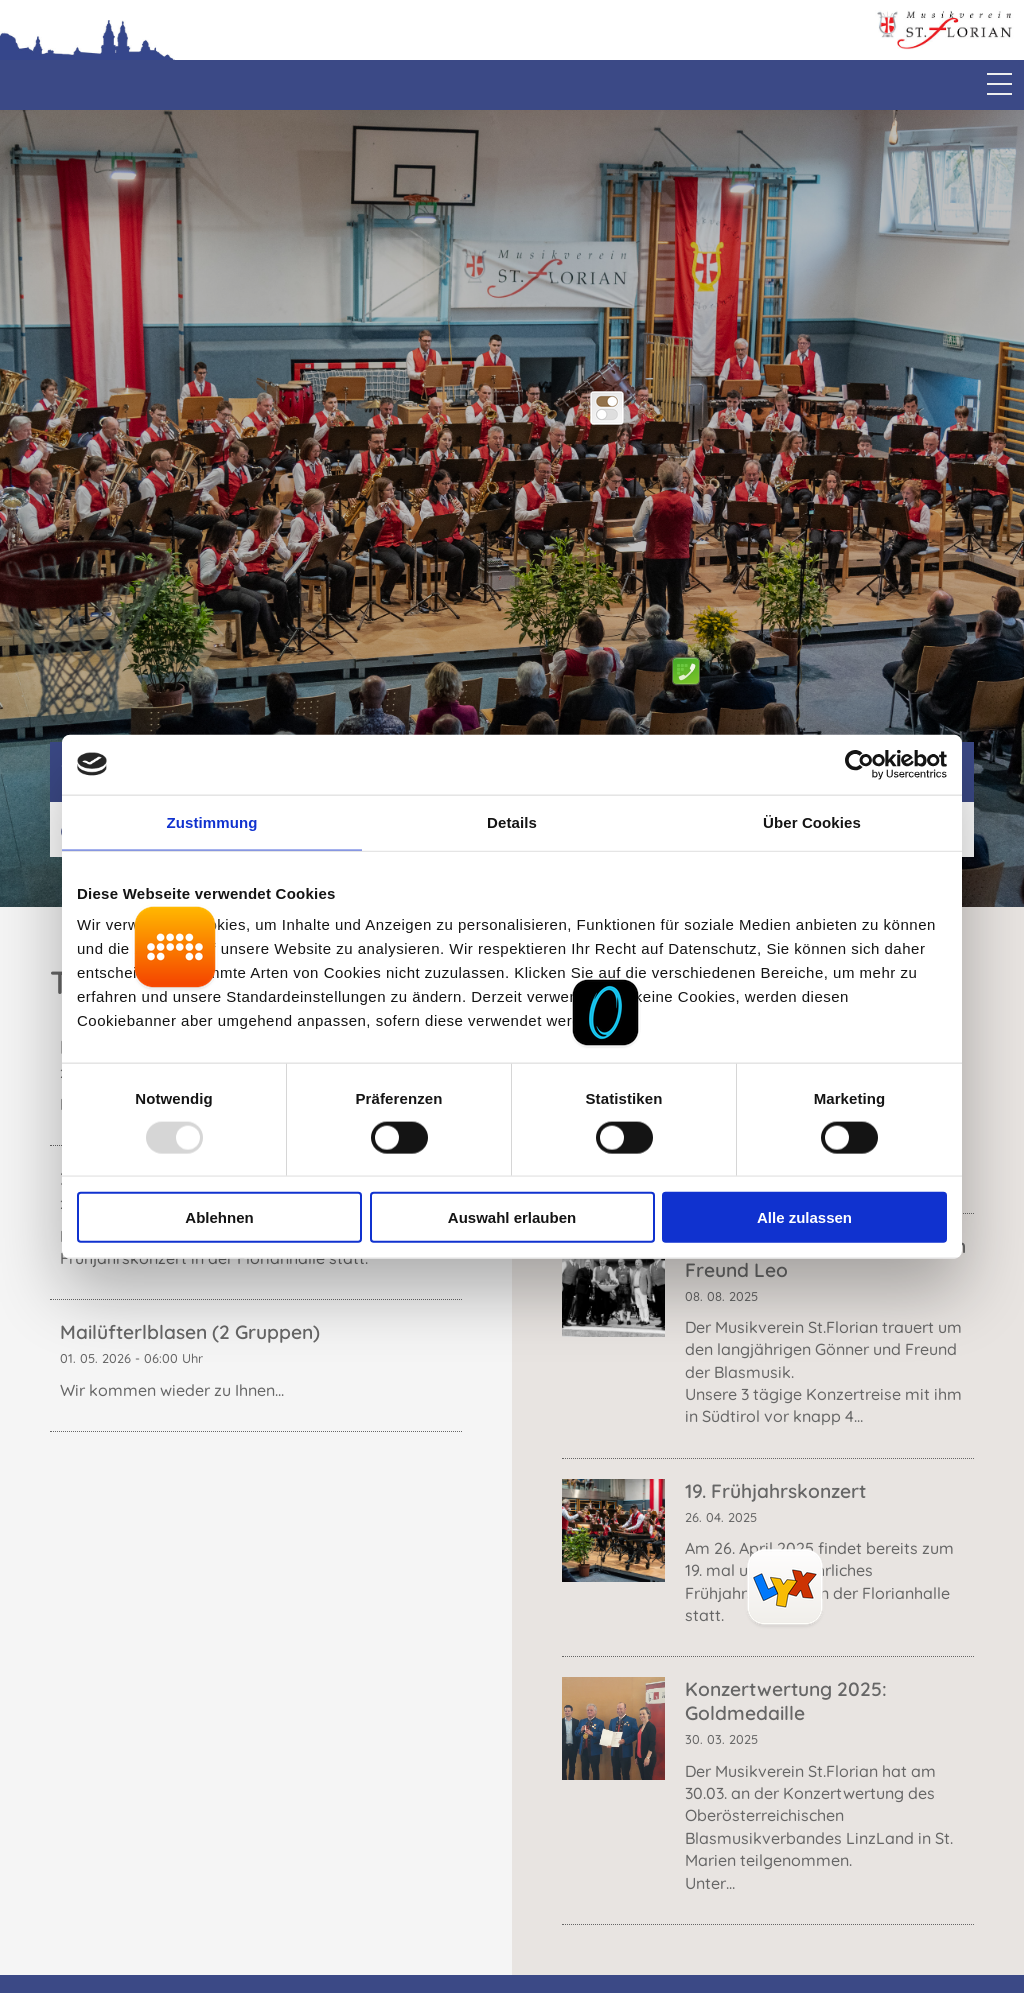 This screenshot has width=1024, height=1993. I want to click on open bitwig studio music production software, so click(175, 947).